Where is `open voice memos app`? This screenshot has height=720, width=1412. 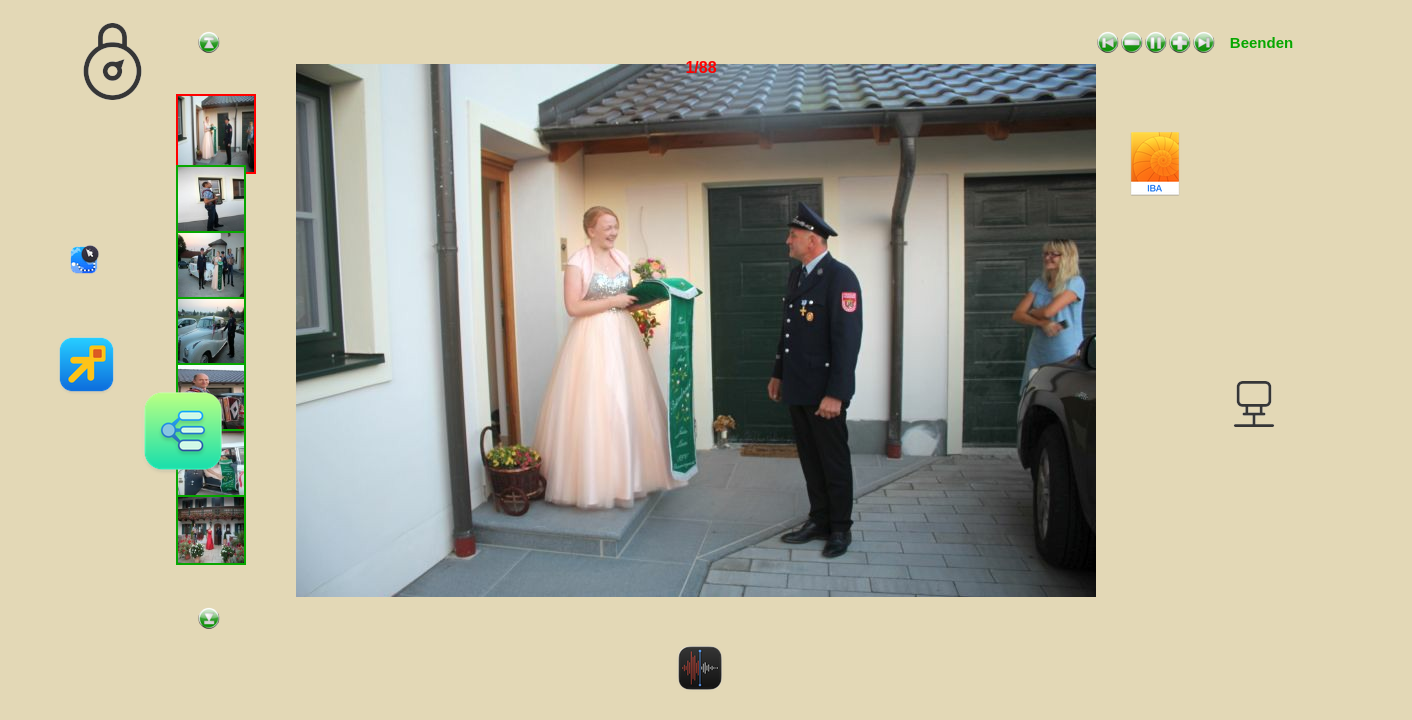
open voice memos app is located at coordinates (700, 668).